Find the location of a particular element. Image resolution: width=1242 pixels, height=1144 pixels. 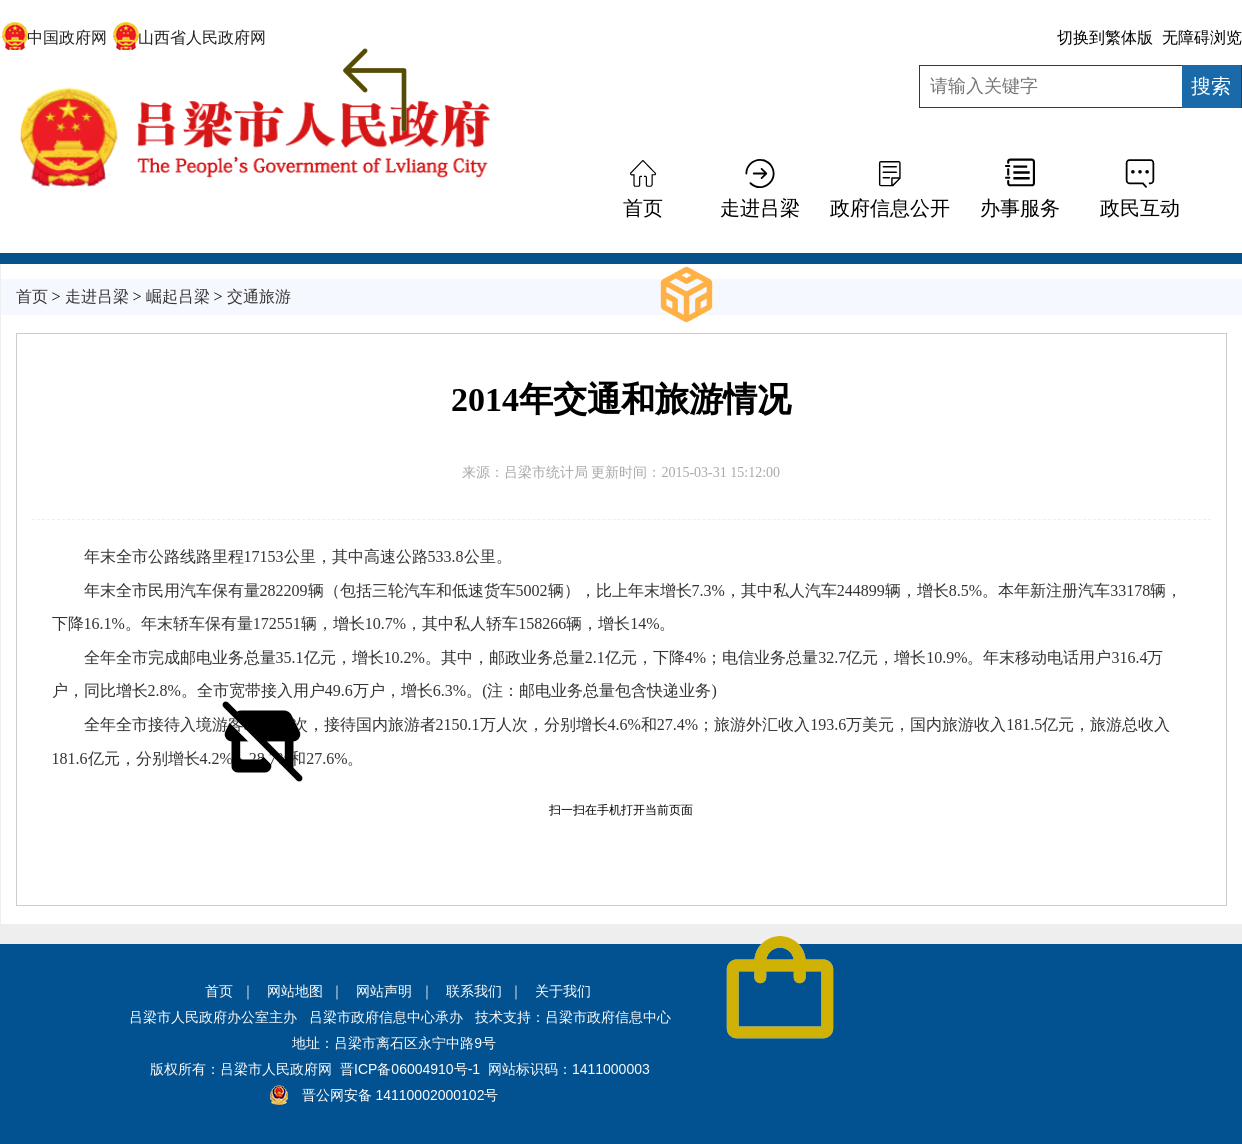

undo last action is located at coordinates (378, 90).